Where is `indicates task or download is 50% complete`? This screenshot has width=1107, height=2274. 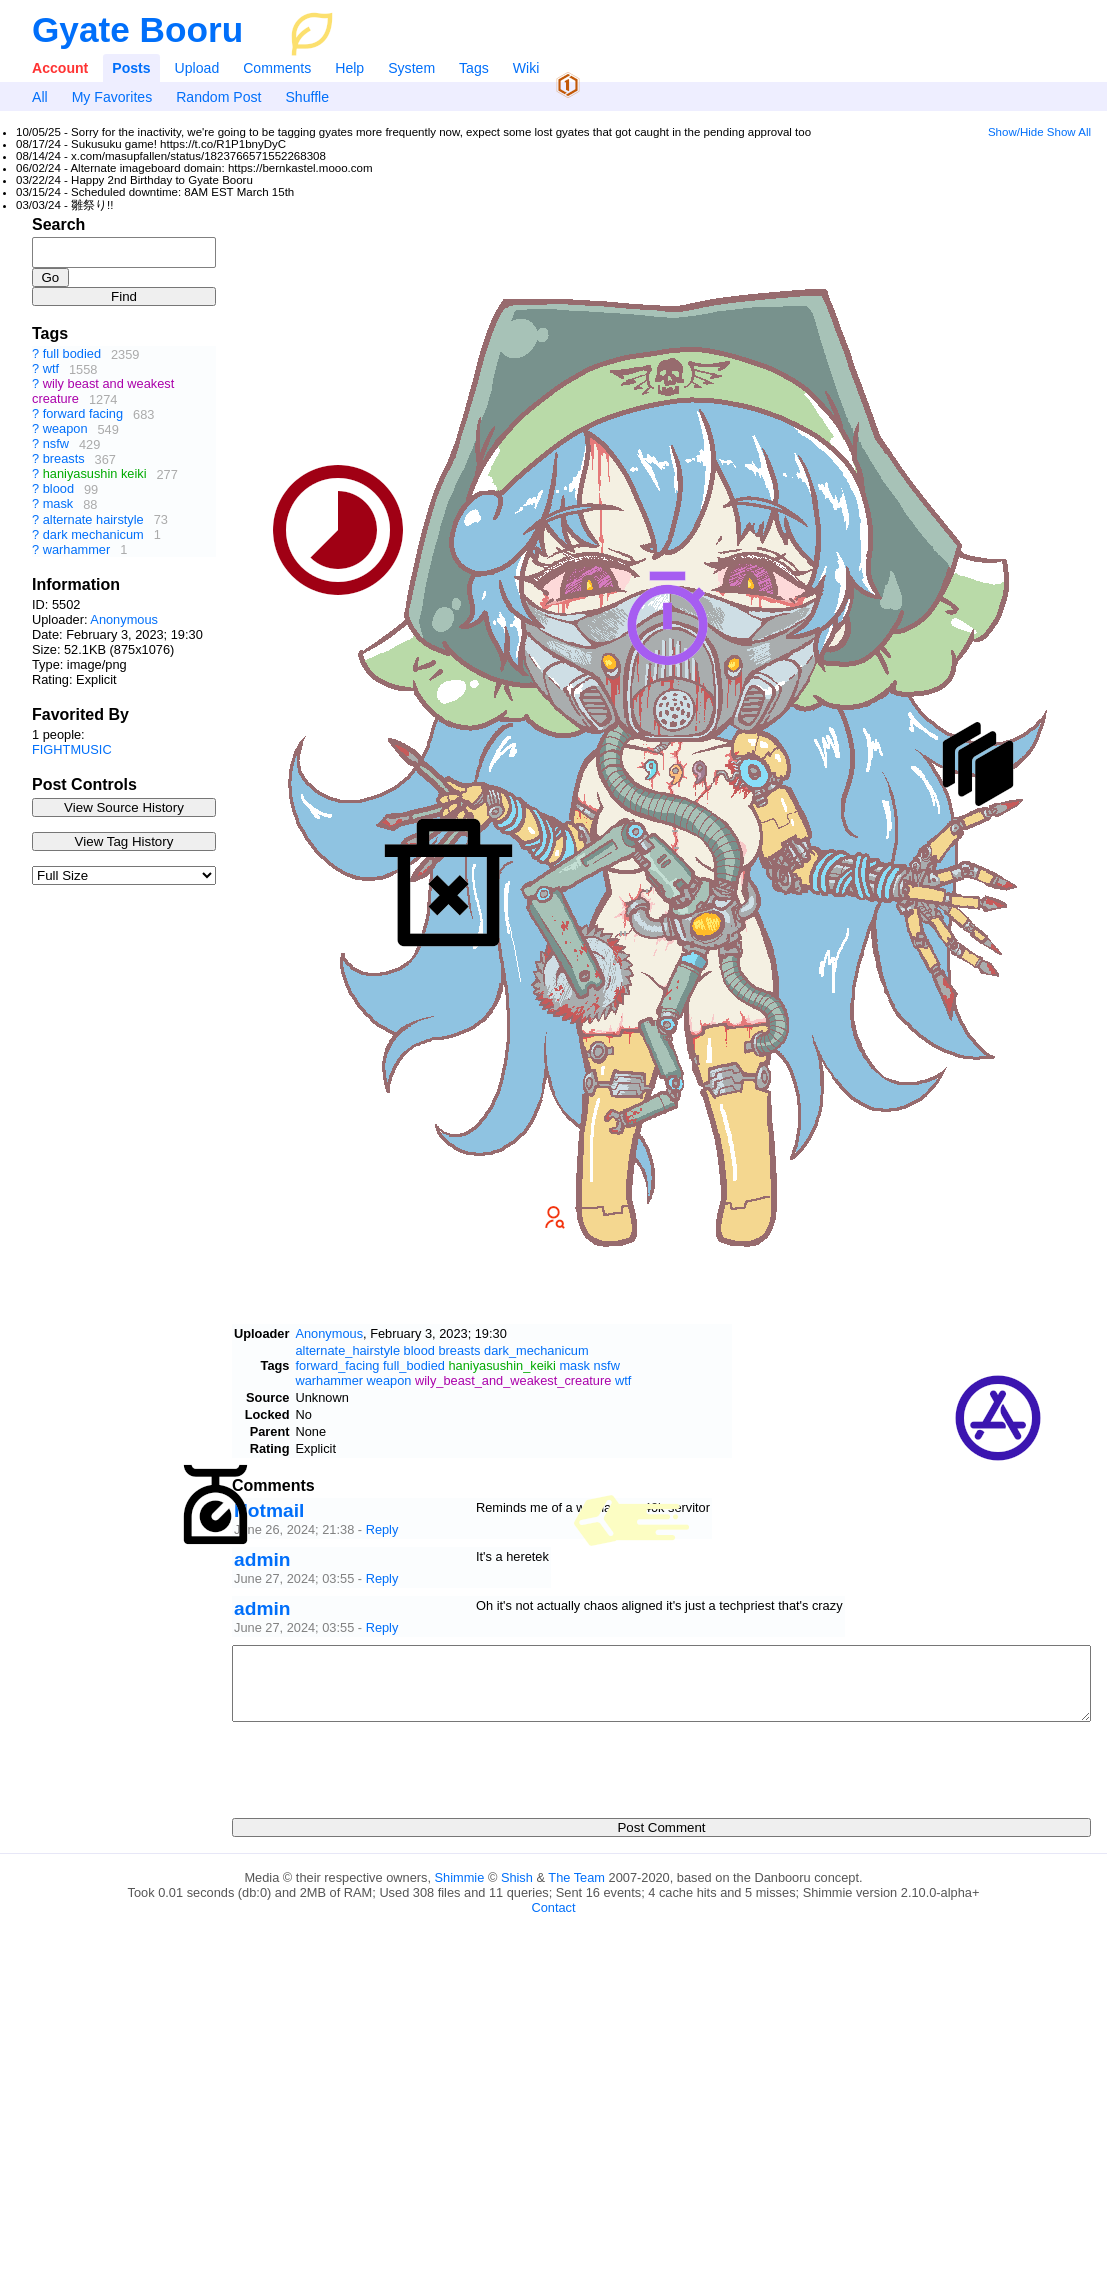 indicates task or download is 50% complete is located at coordinates (338, 530).